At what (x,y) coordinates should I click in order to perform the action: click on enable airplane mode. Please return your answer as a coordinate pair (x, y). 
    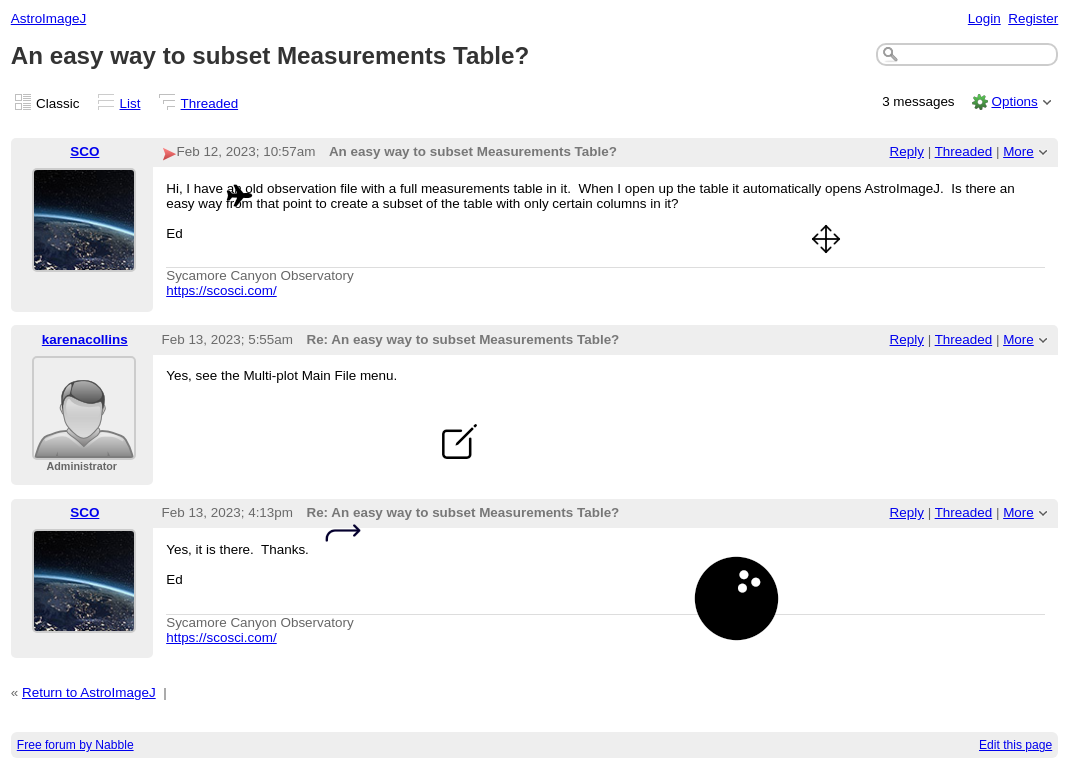
    Looking at the image, I should click on (239, 195).